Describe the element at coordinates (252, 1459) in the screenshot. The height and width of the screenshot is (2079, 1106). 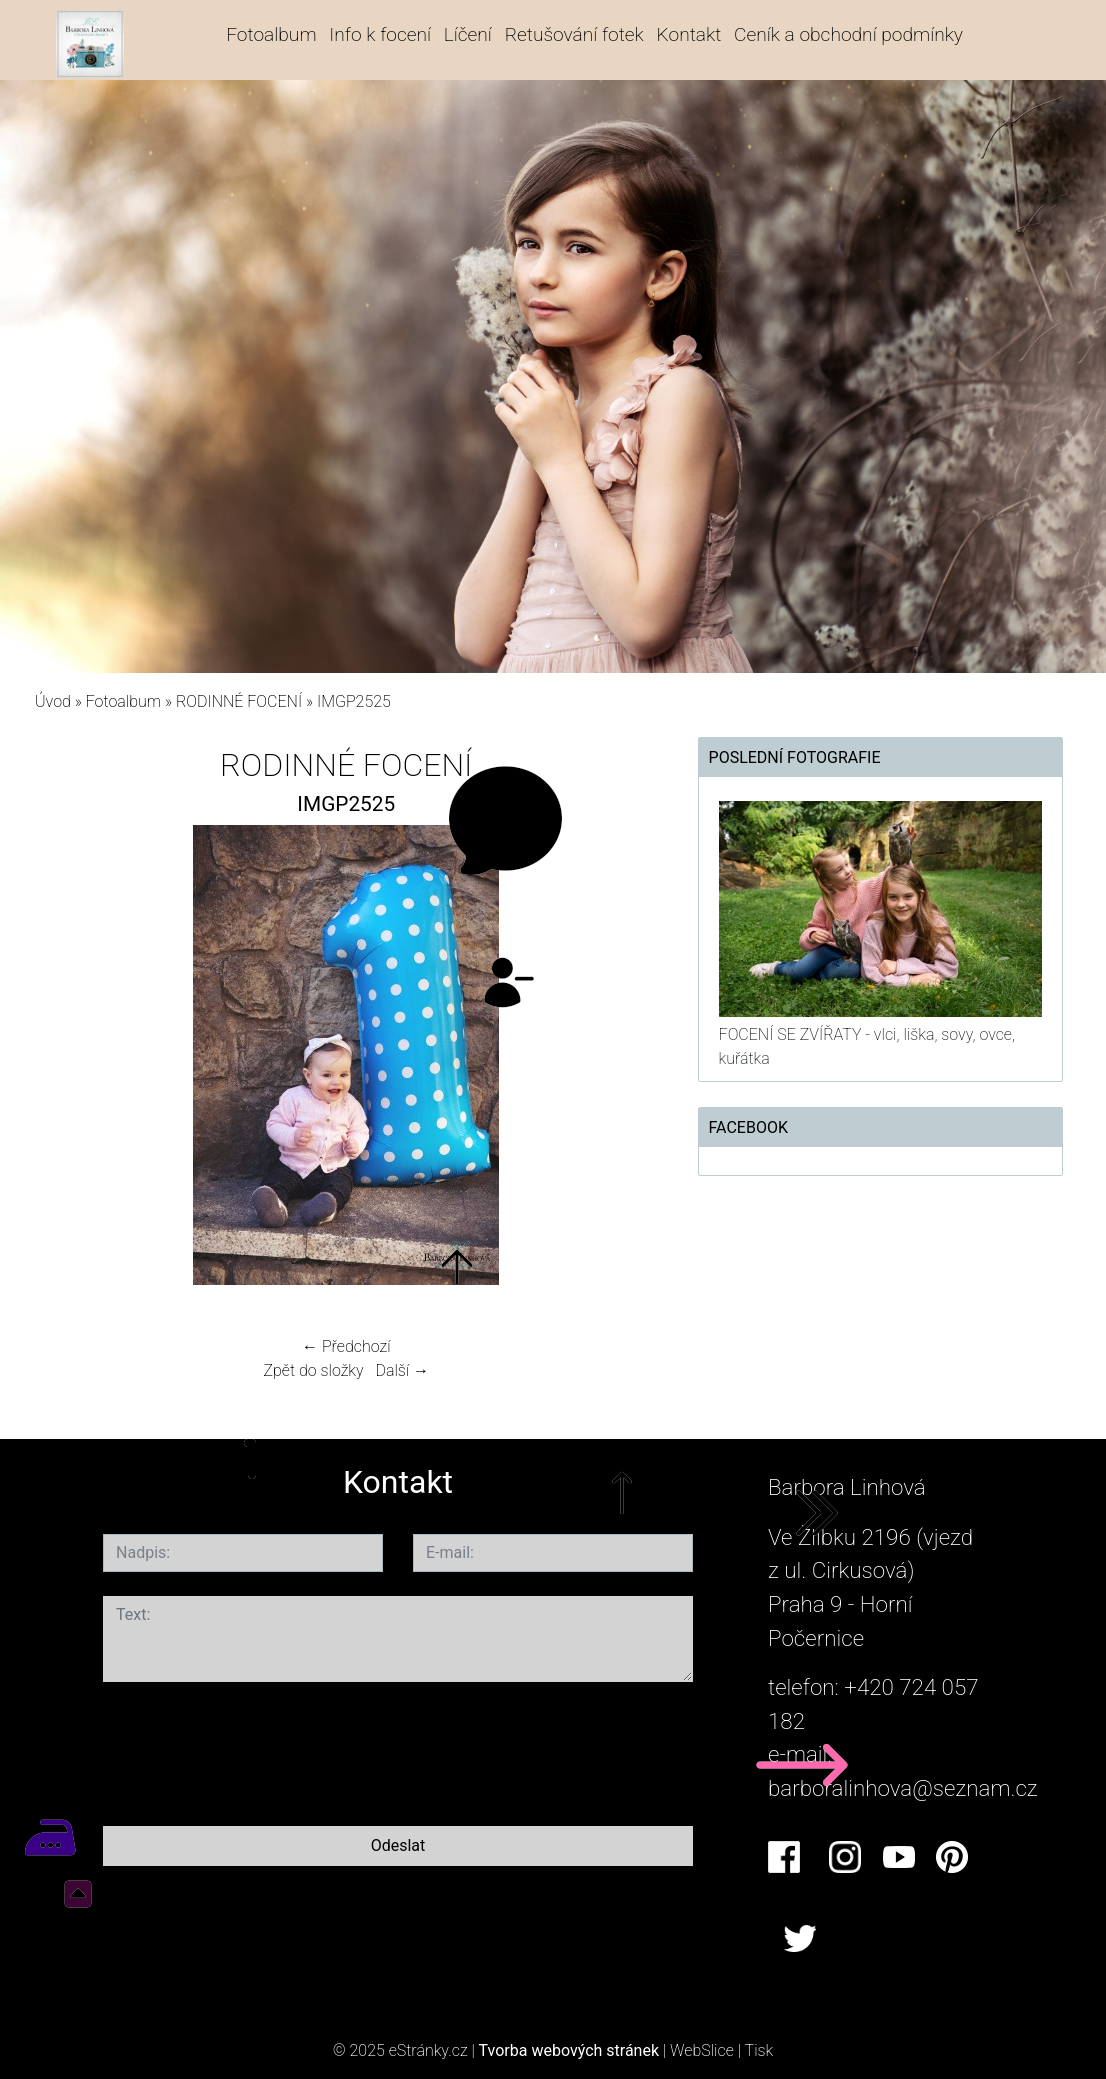
I see `indicates first item or top priority` at that location.